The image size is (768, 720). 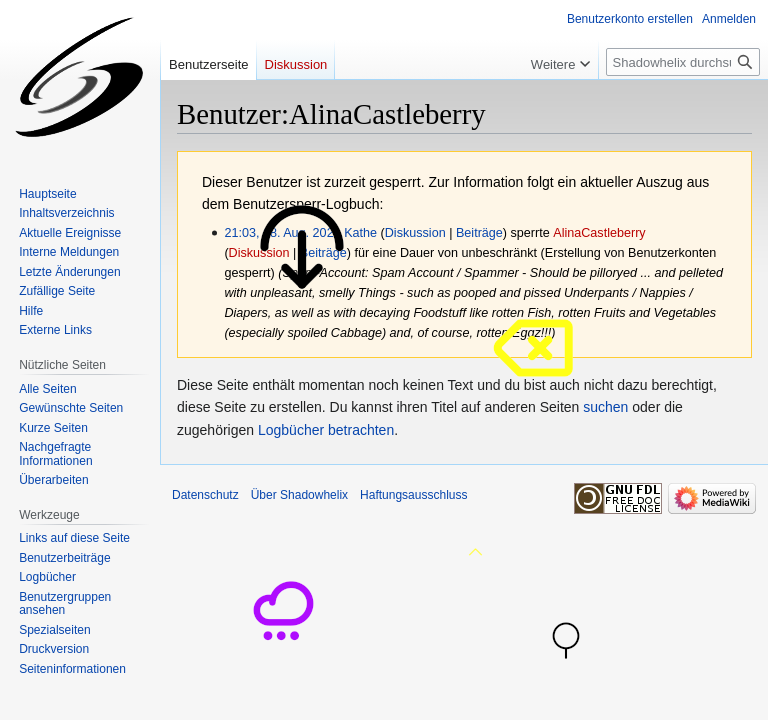 I want to click on delete the previous character, so click(x=532, y=348).